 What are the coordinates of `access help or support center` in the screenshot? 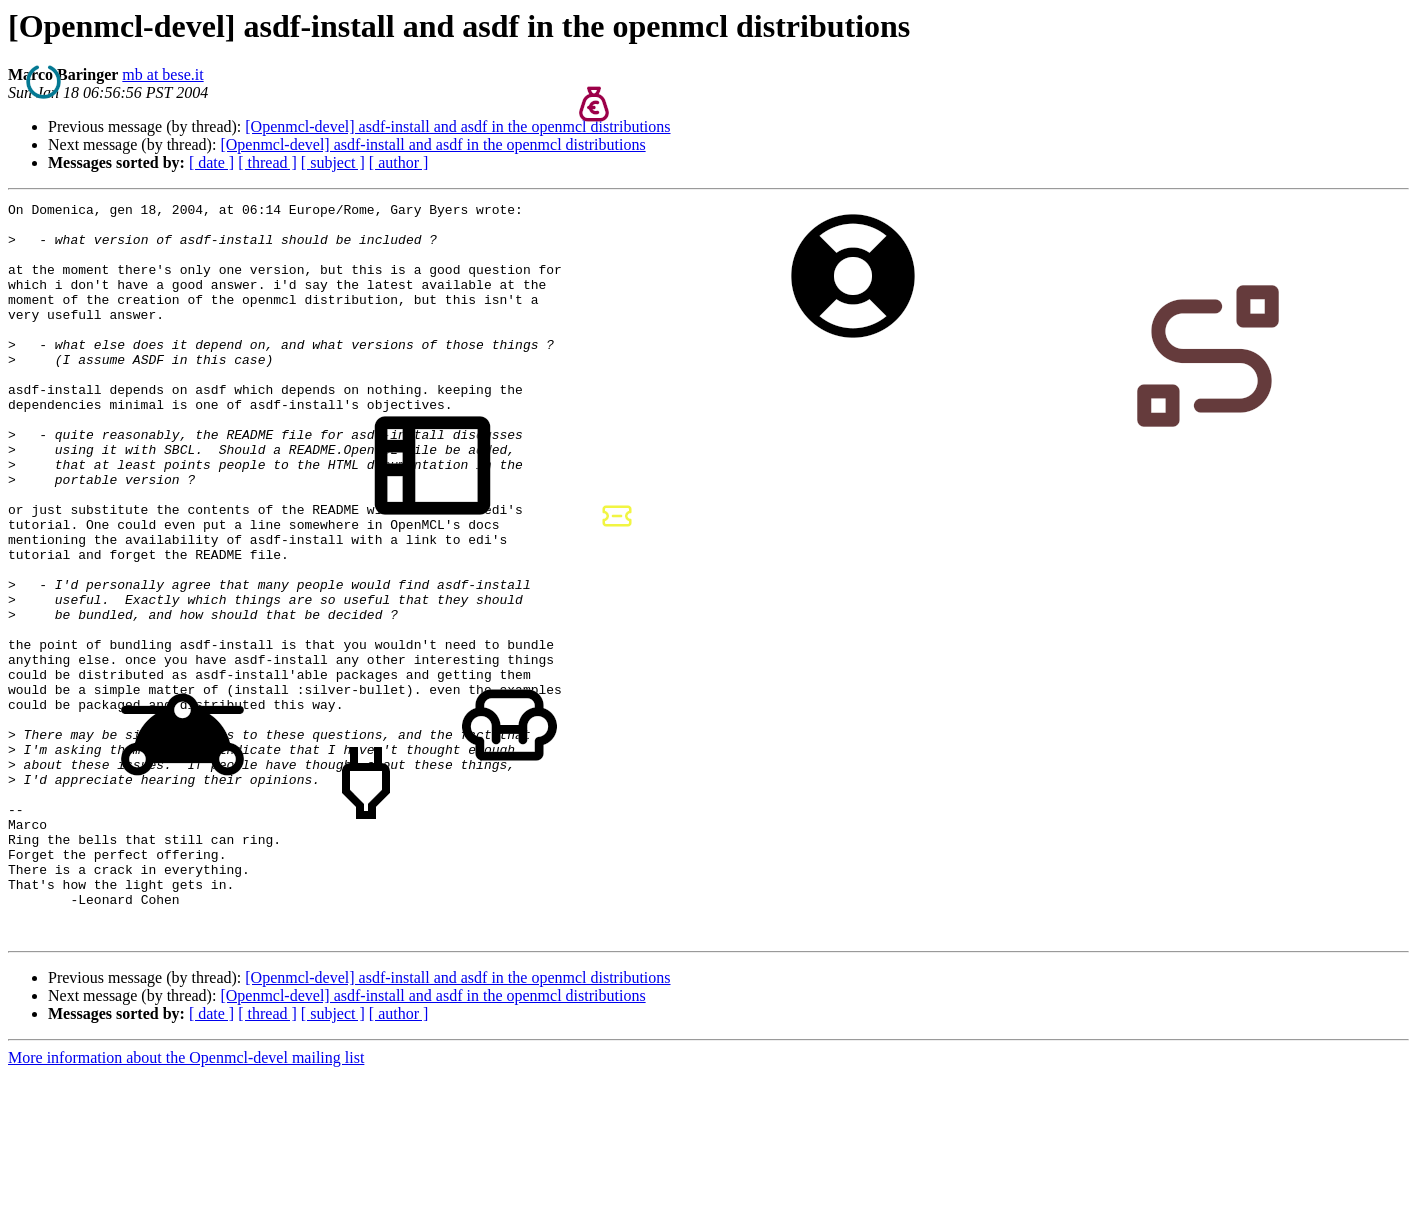 It's located at (853, 276).